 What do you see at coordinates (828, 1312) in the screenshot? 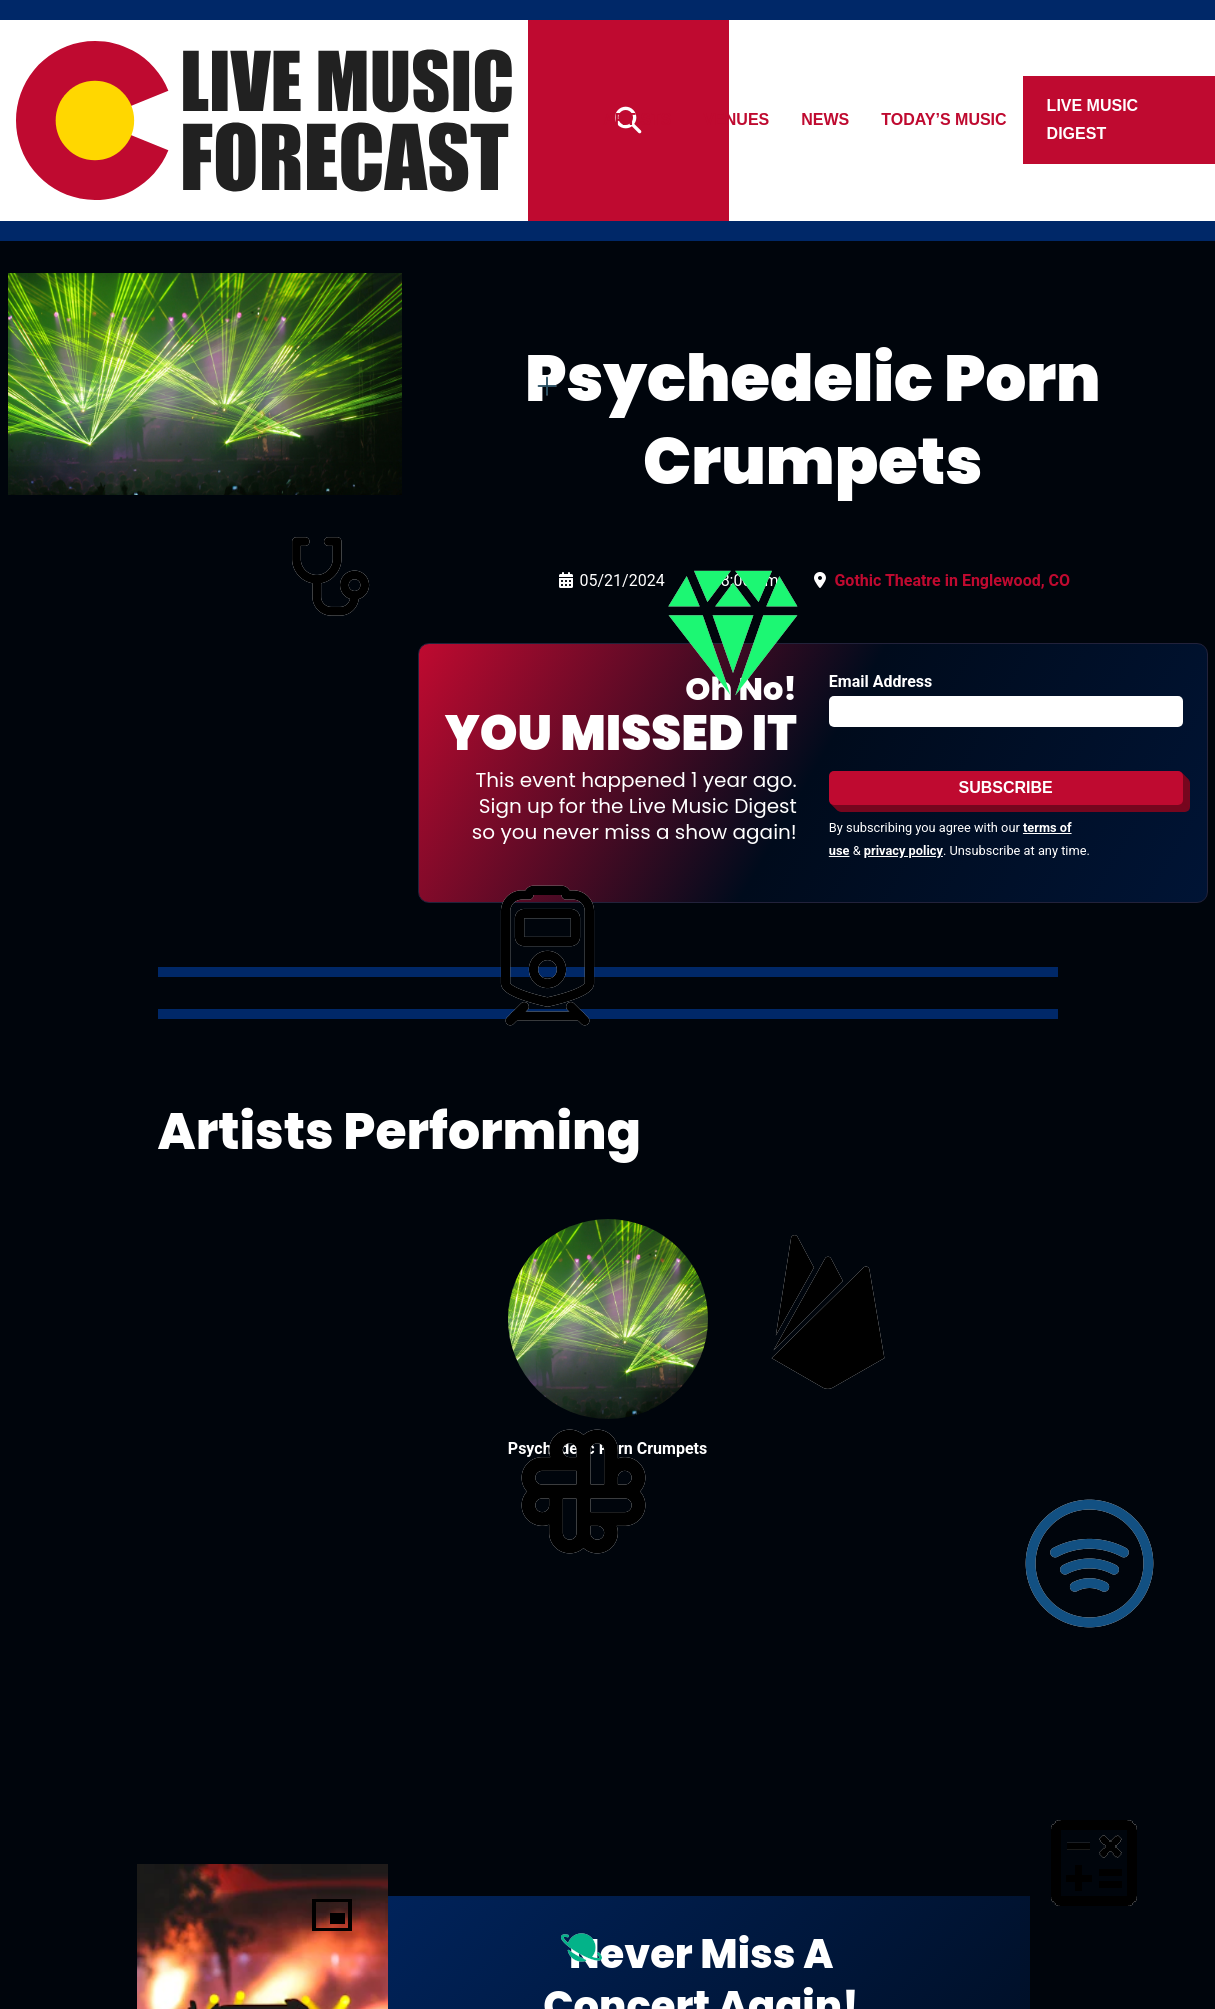
I see `firebase platform logo` at bounding box center [828, 1312].